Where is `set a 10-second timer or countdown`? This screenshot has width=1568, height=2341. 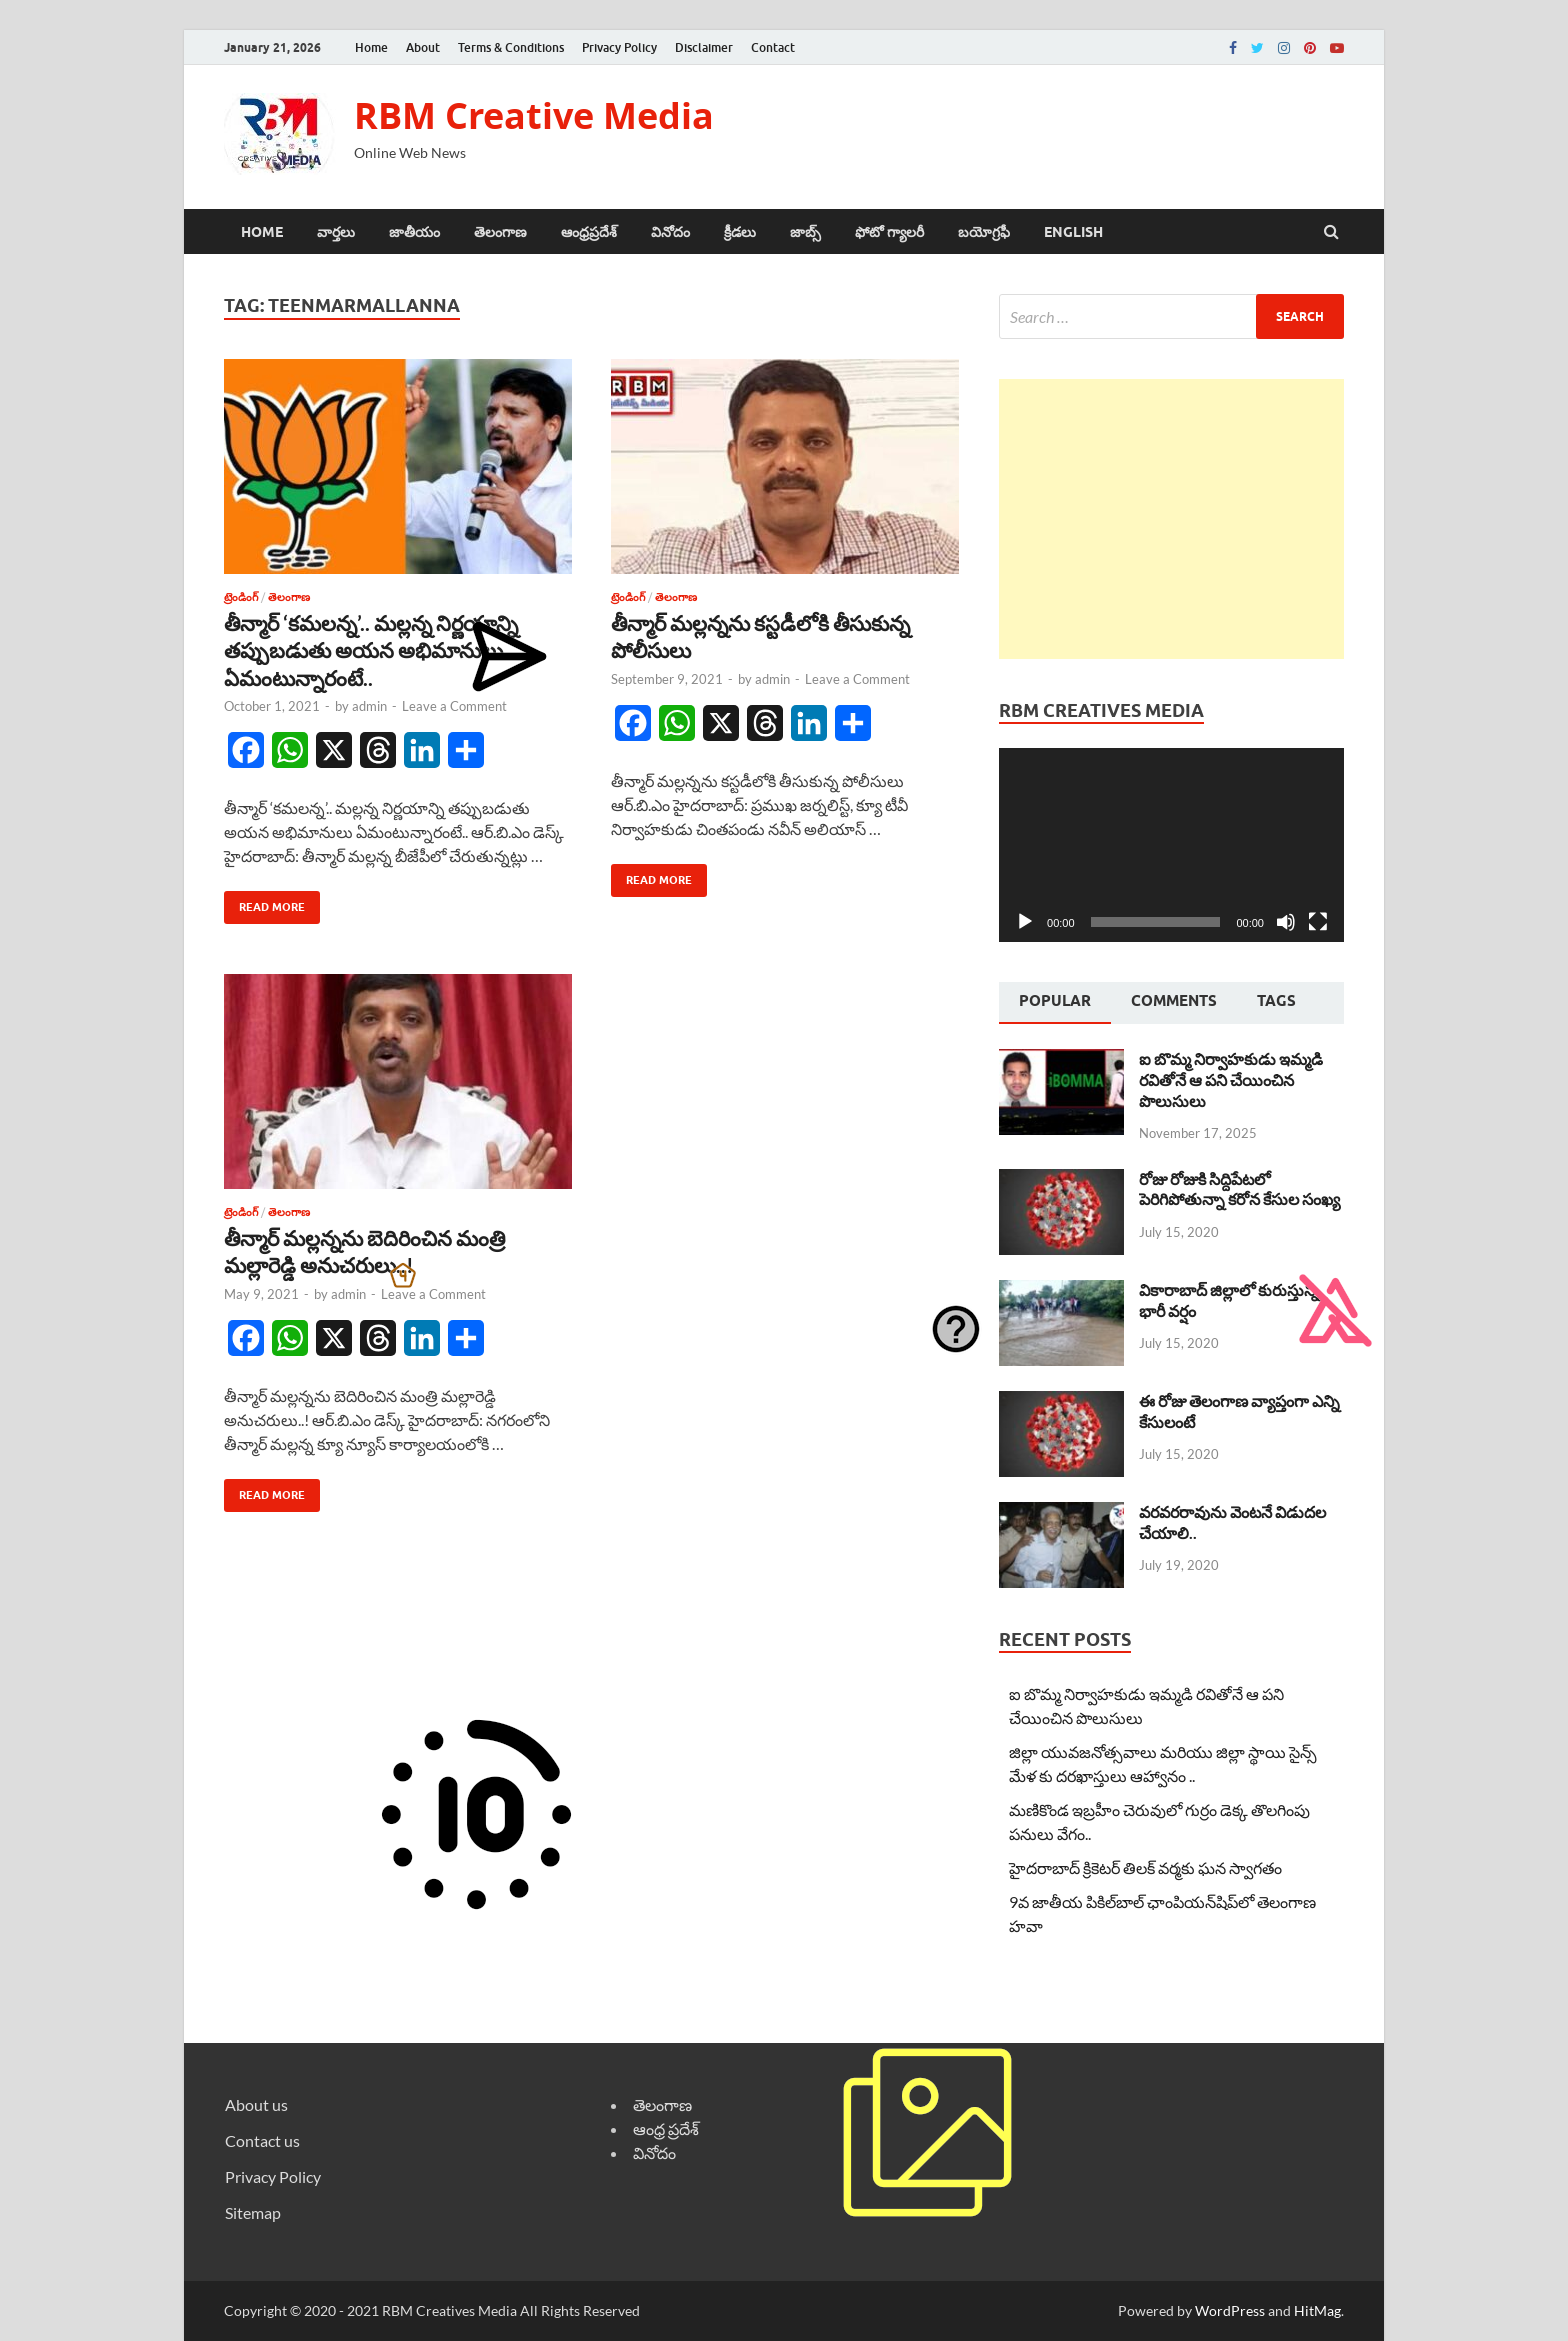
set a 10-second timer or countdown is located at coordinates (476, 1814).